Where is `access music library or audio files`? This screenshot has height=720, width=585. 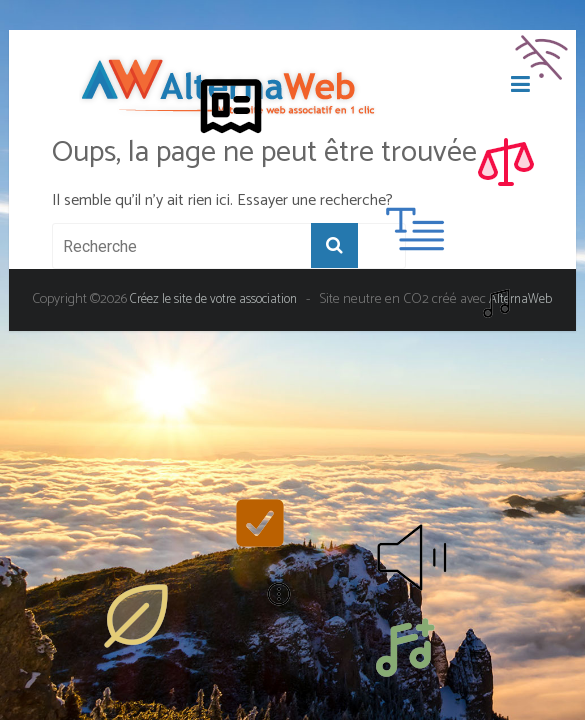 access music library or audio files is located at coordinates (498, 304).